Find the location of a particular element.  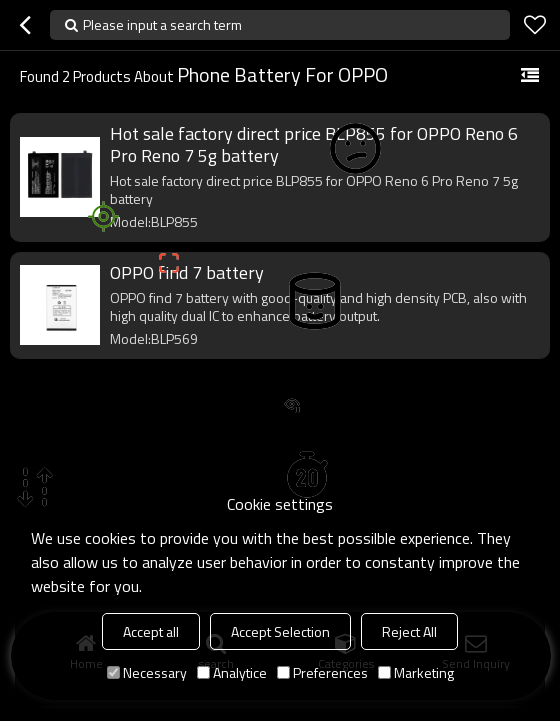

transfer data between two sources is located at coordinates (35, 487).